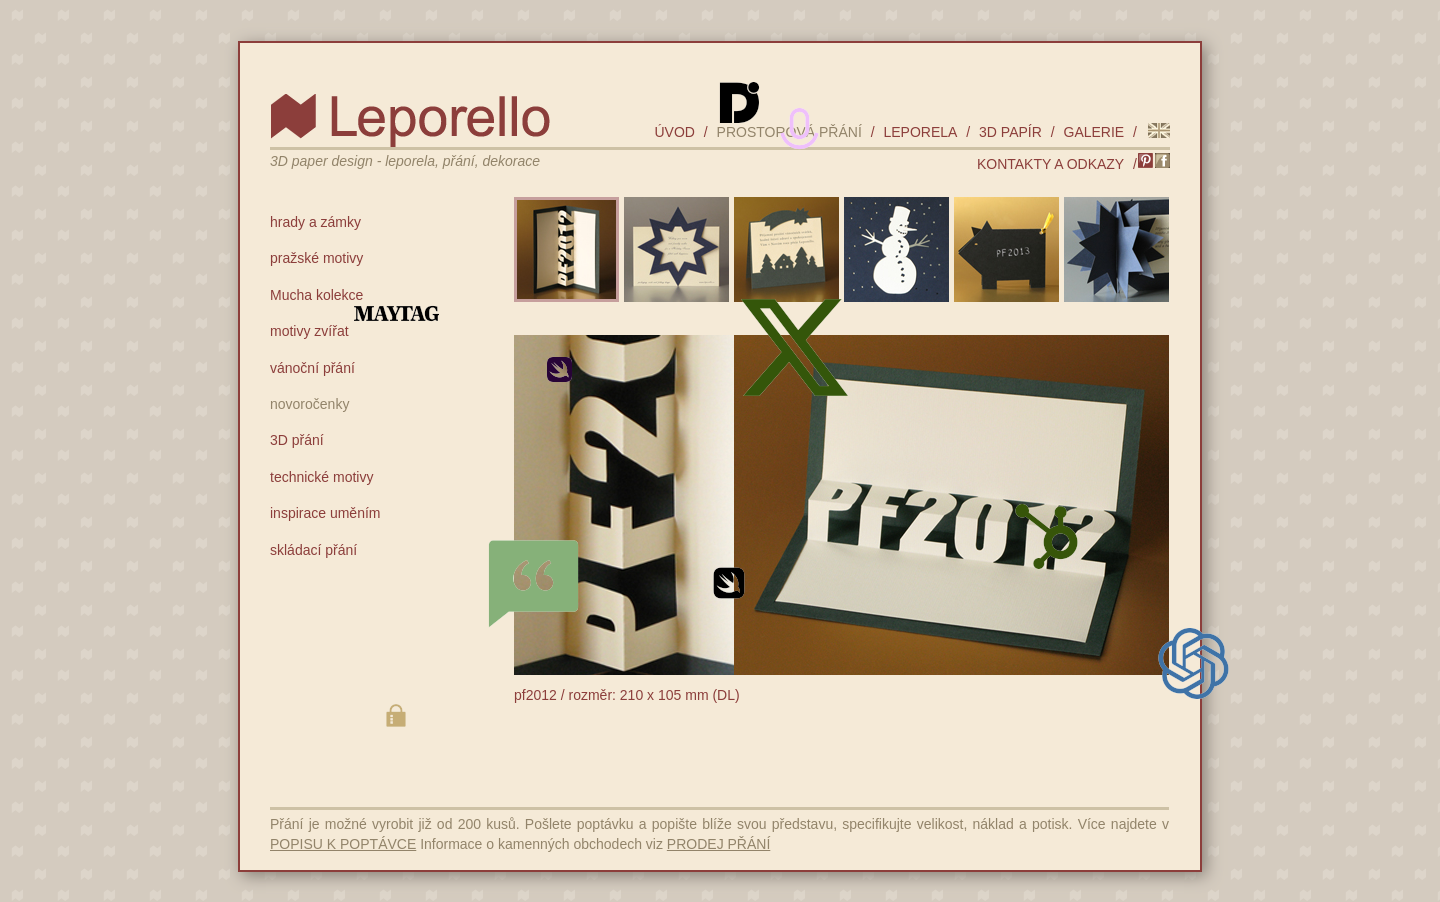 This screenshot has width=1440, height=902. I want to click on open the X (formerly Twitter) app, so click(794, 347).